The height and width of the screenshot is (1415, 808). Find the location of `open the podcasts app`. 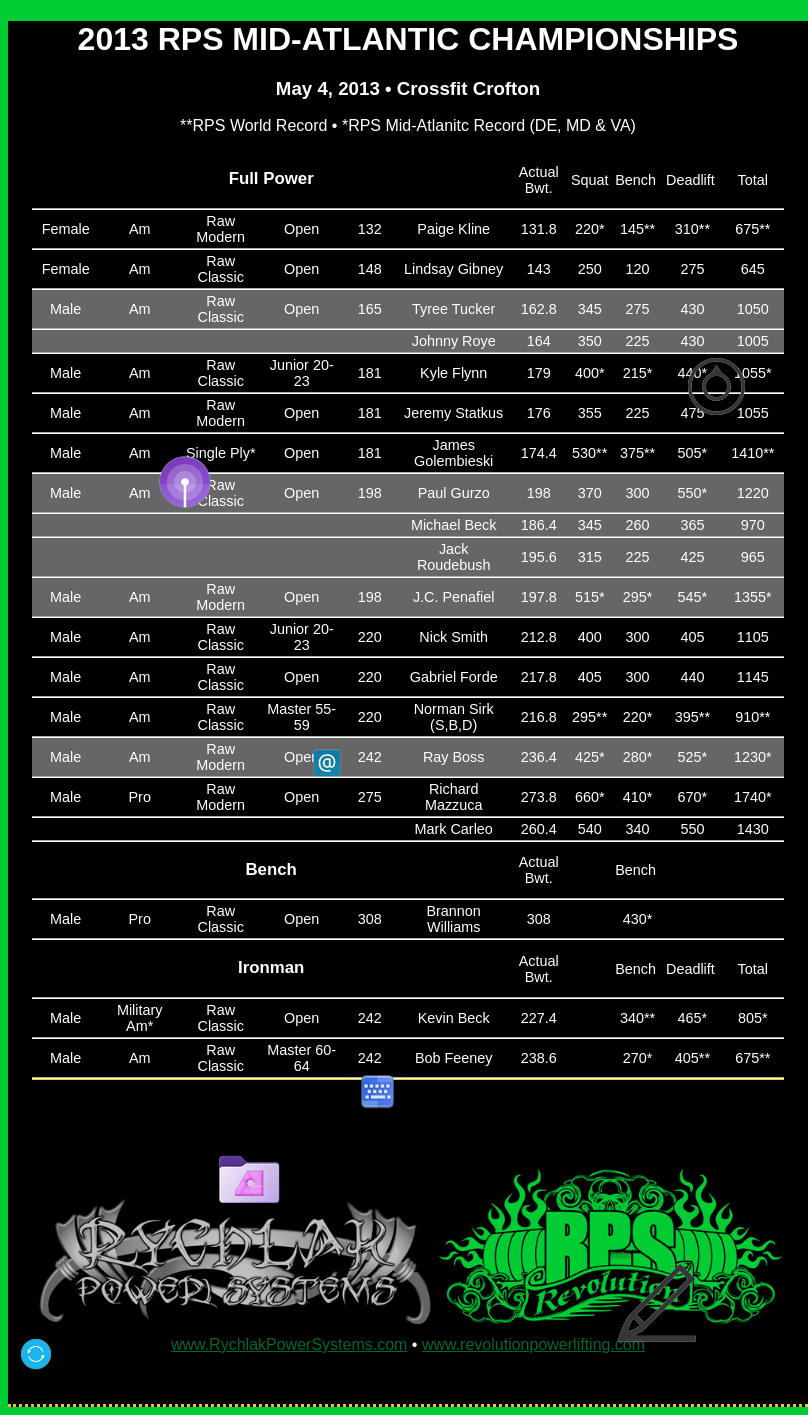

open the podcasts app is located at coordinates (185, 482).